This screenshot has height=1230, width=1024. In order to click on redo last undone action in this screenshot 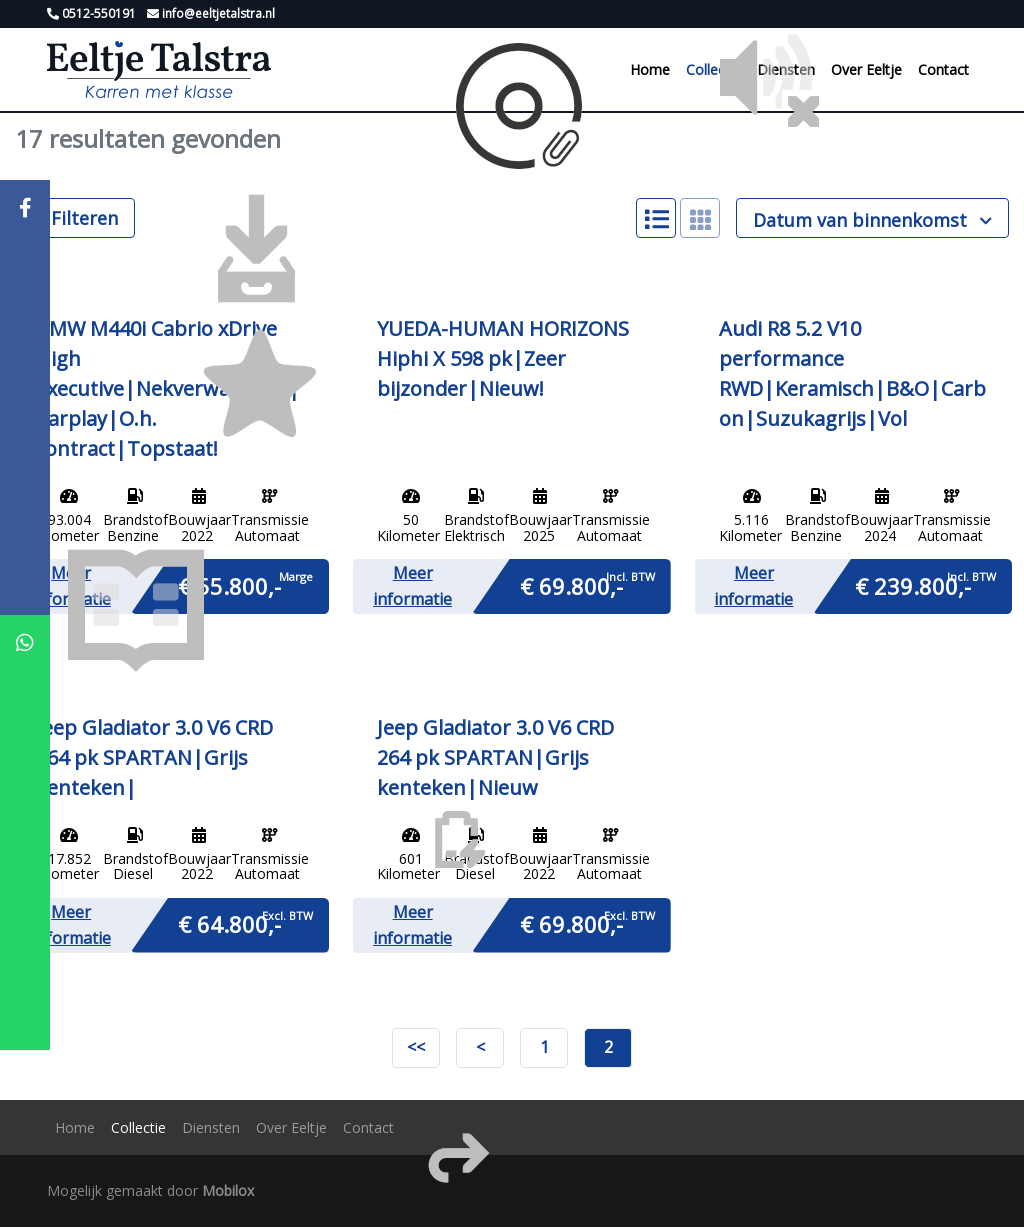, I will do `click(458, 1158)`.